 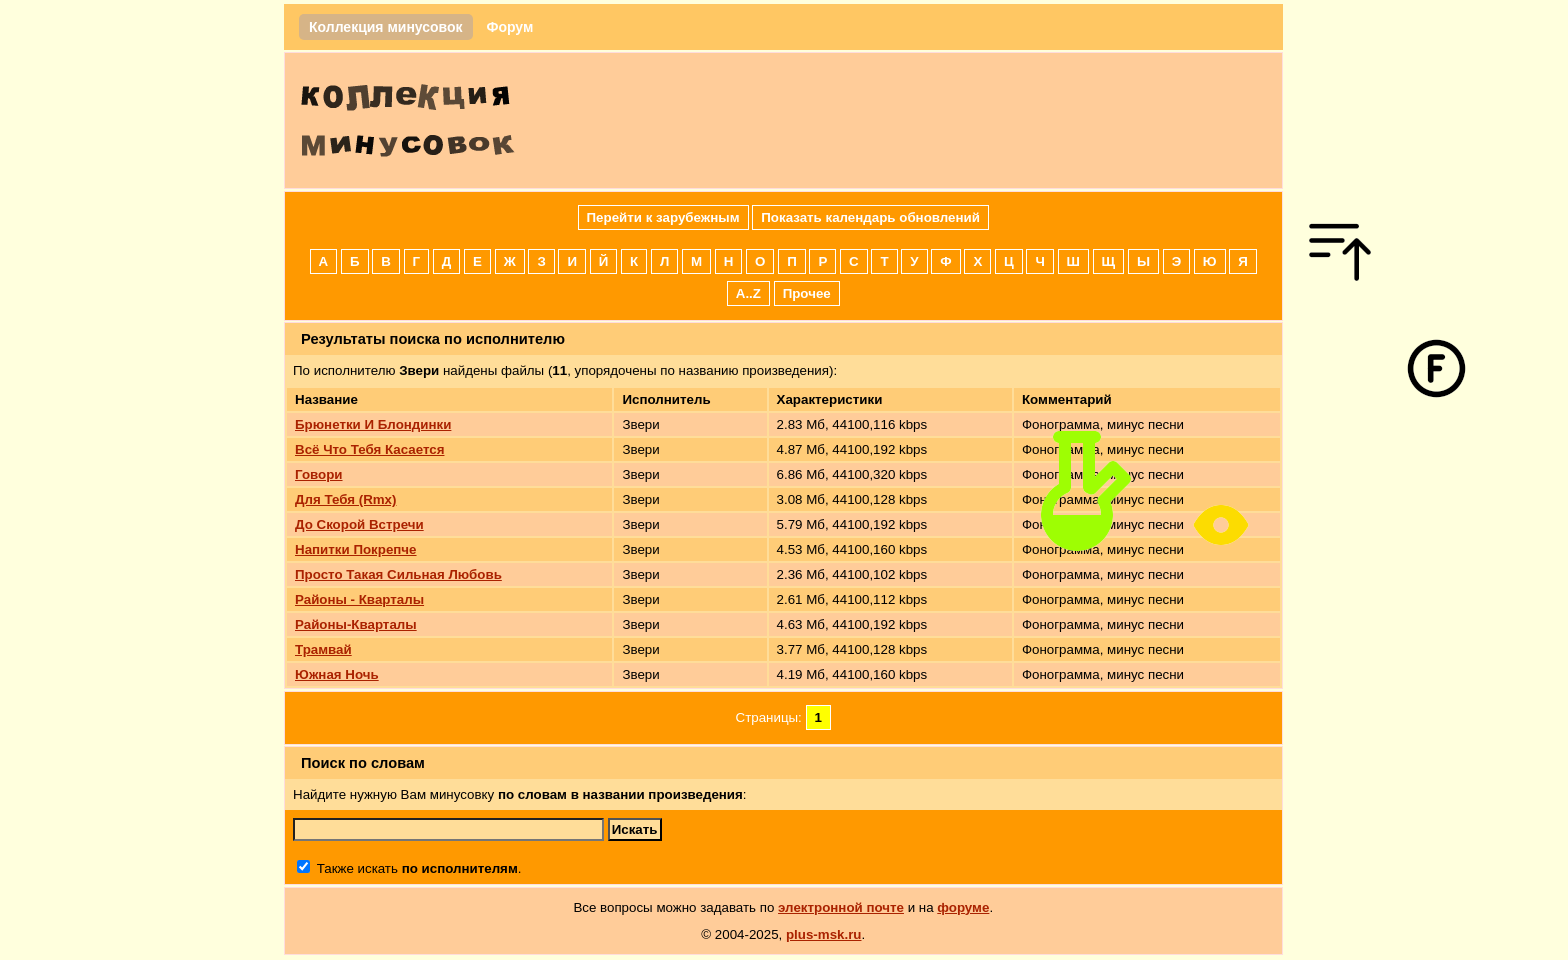 What do you see at coordinates (1340, 250) in the screenshot?
I see `sort list in ascending order` at bounding box center [1340, 250].